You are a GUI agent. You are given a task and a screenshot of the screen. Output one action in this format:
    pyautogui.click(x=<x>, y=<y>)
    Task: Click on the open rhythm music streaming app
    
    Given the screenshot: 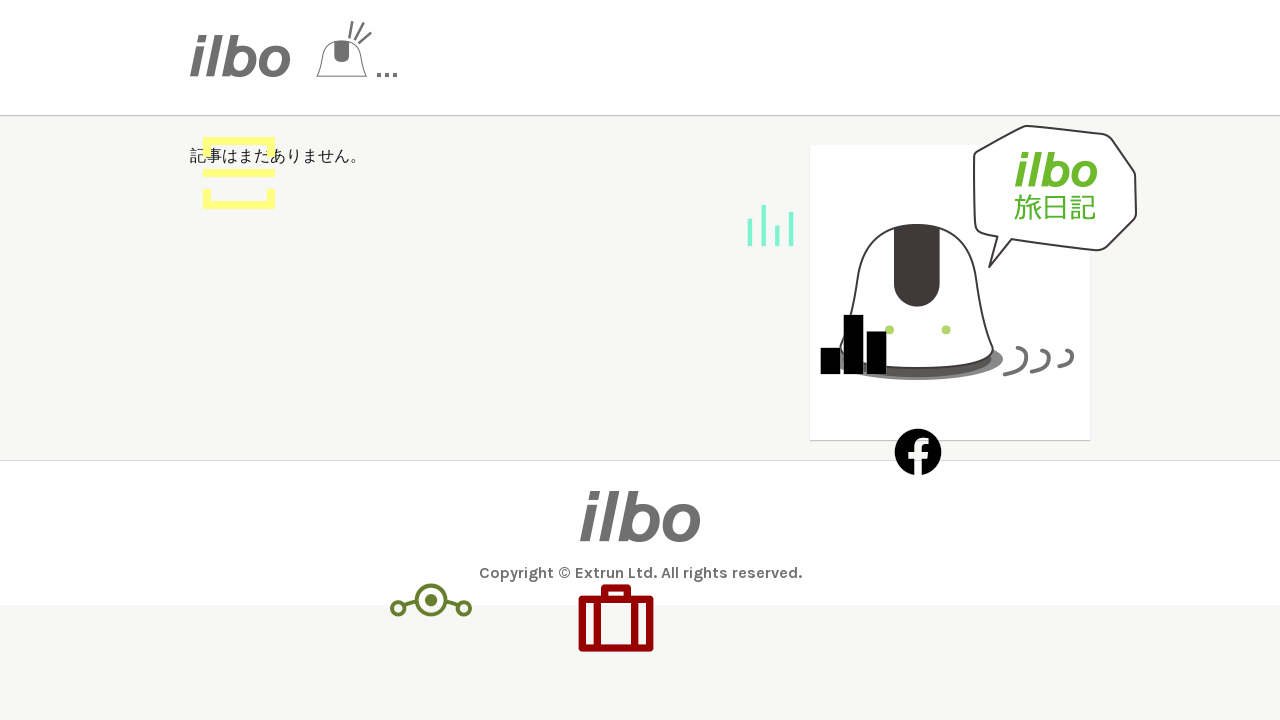 What is the action you would take?
    pyautogui.click(x=770, y=225)
    